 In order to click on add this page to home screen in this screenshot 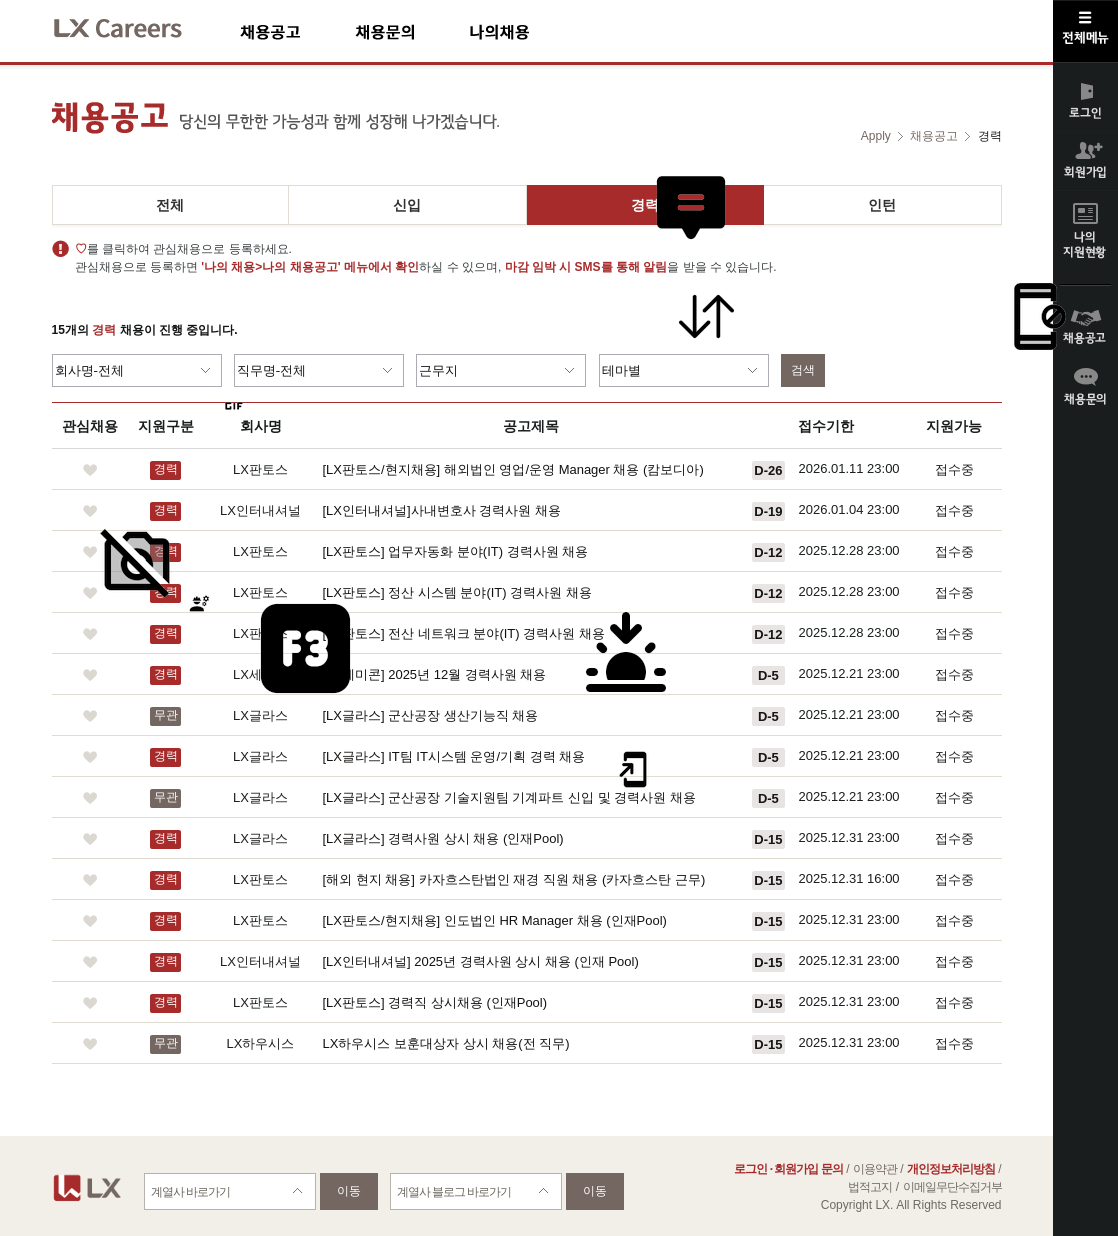, I will do `click(633, 769)`.